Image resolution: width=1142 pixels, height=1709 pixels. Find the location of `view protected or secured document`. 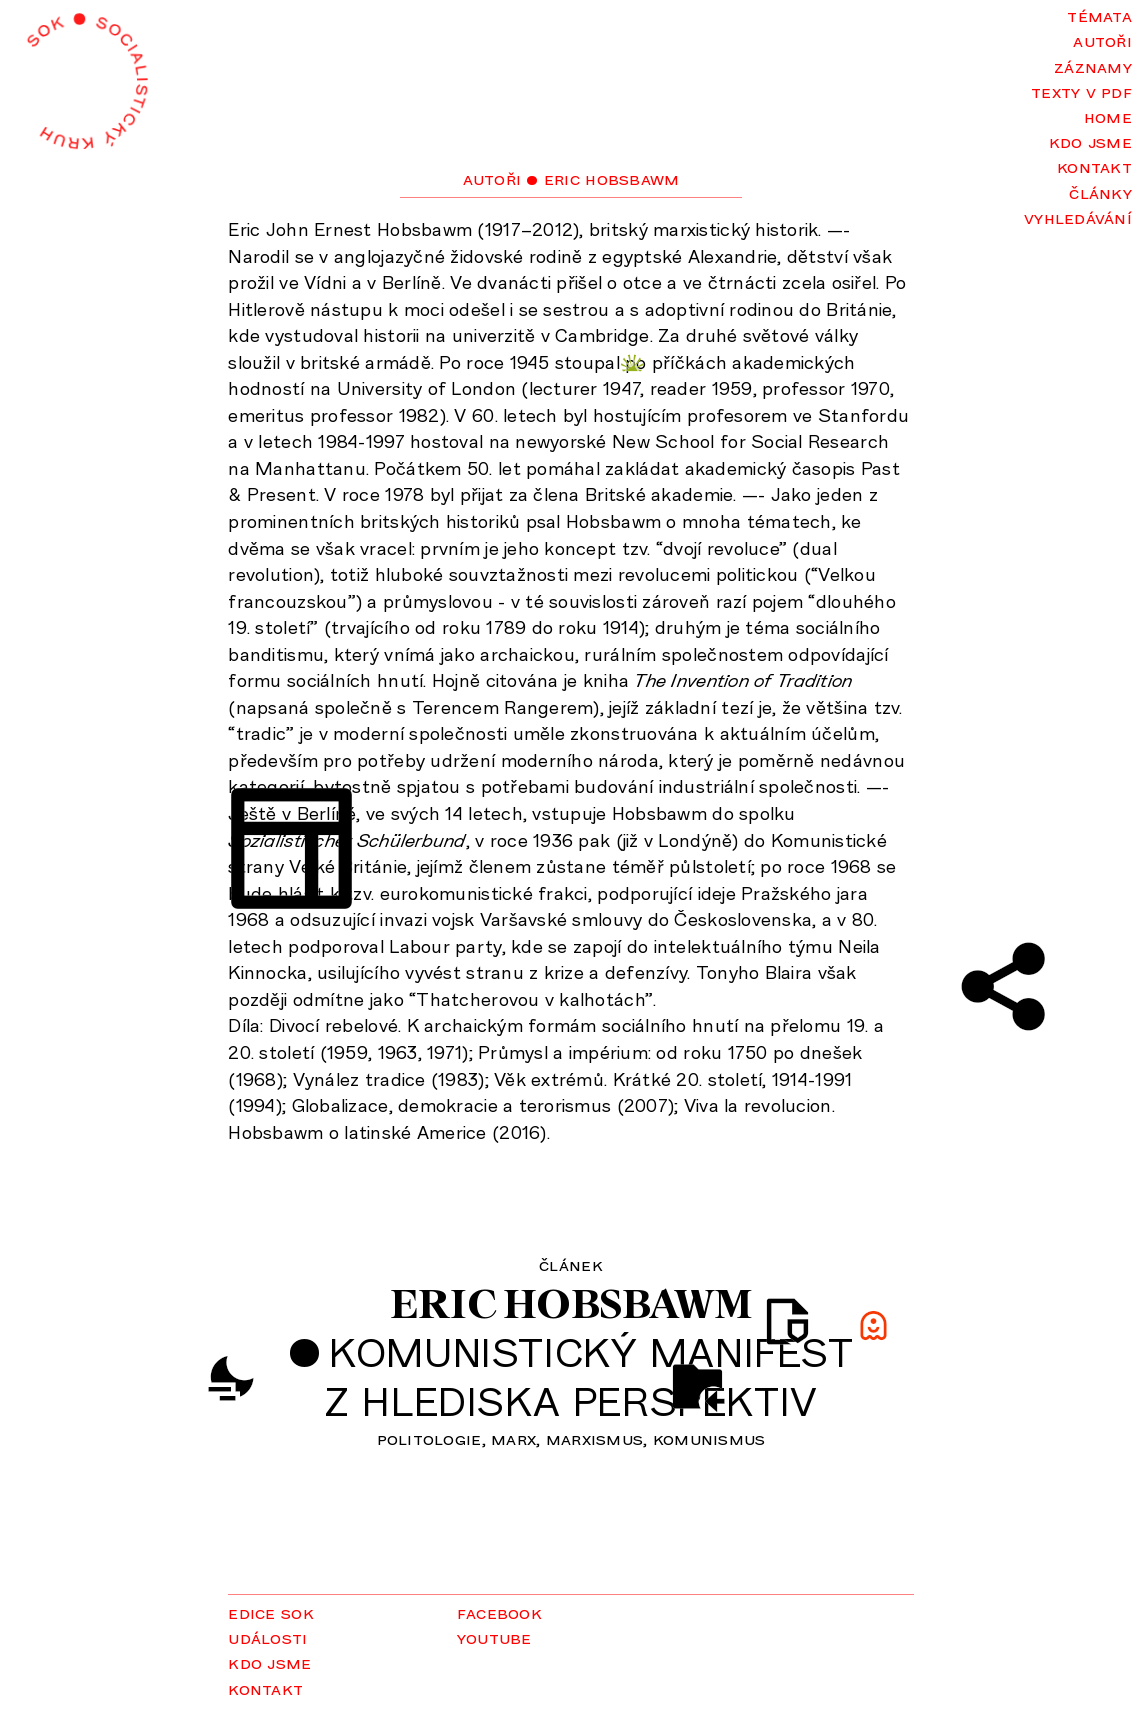

view protected or secured document is located at coordinates (787, 1321).